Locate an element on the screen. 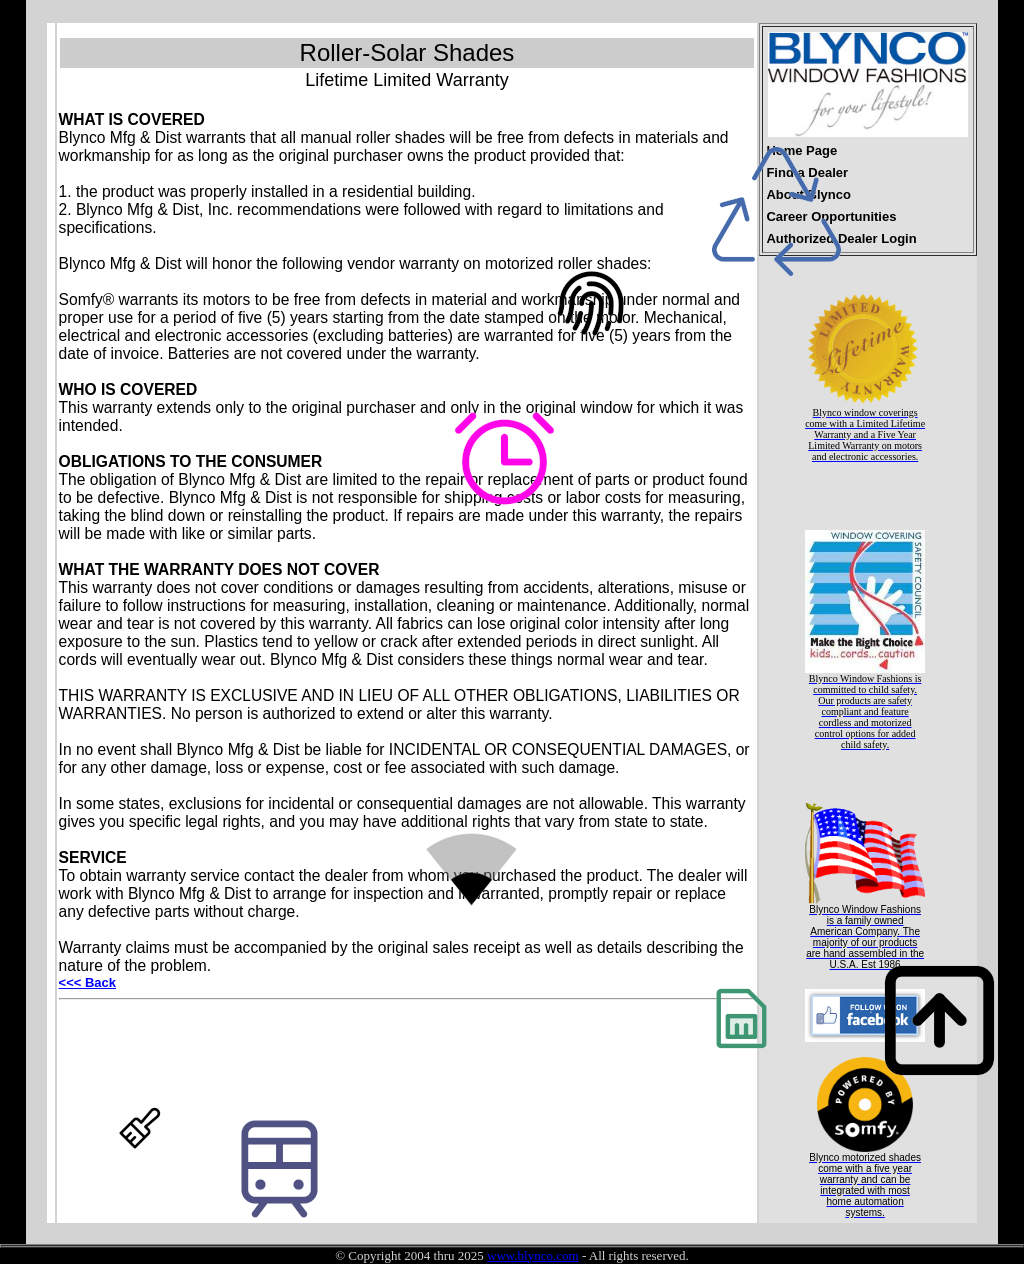 Image resolution: width=1024 pixels, height=1264 pixels. set or manage alarms is located at coordinates (504, 458).